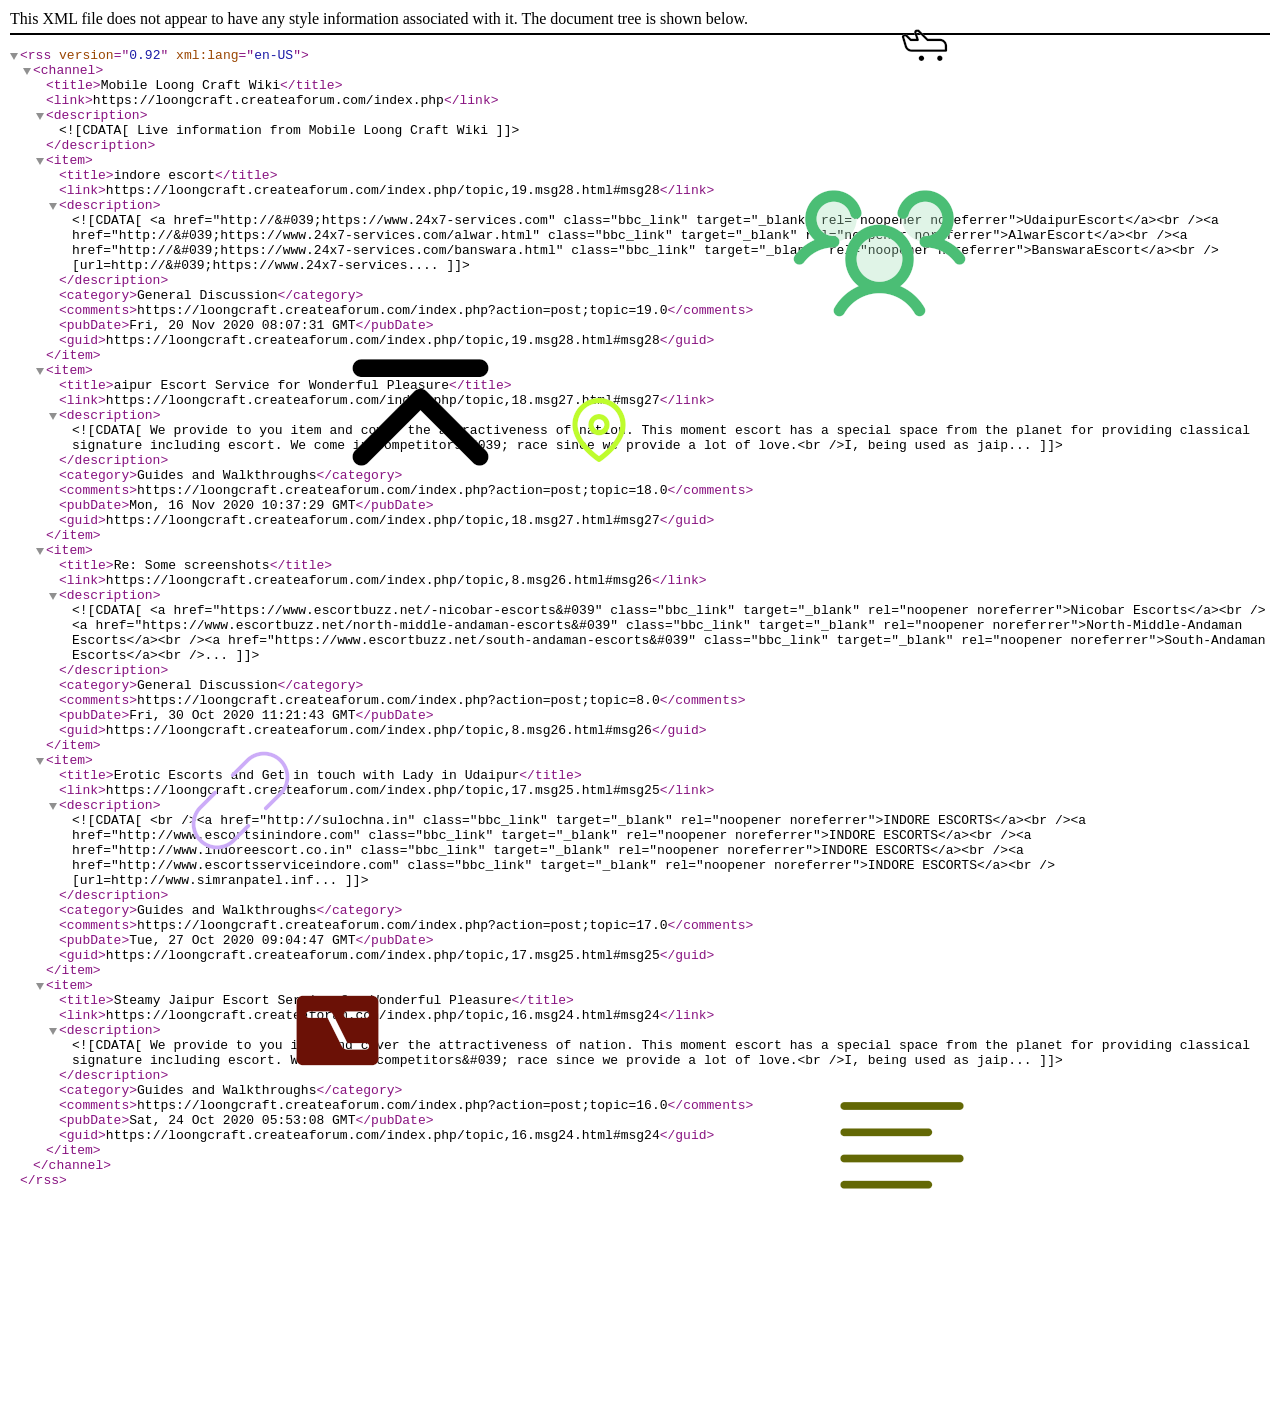 The image size is (1280, 1416). What do you see at coordinates (240, 800) in the screenshot?
I see `unlink or break a connection` at bounding box center [240, 800].